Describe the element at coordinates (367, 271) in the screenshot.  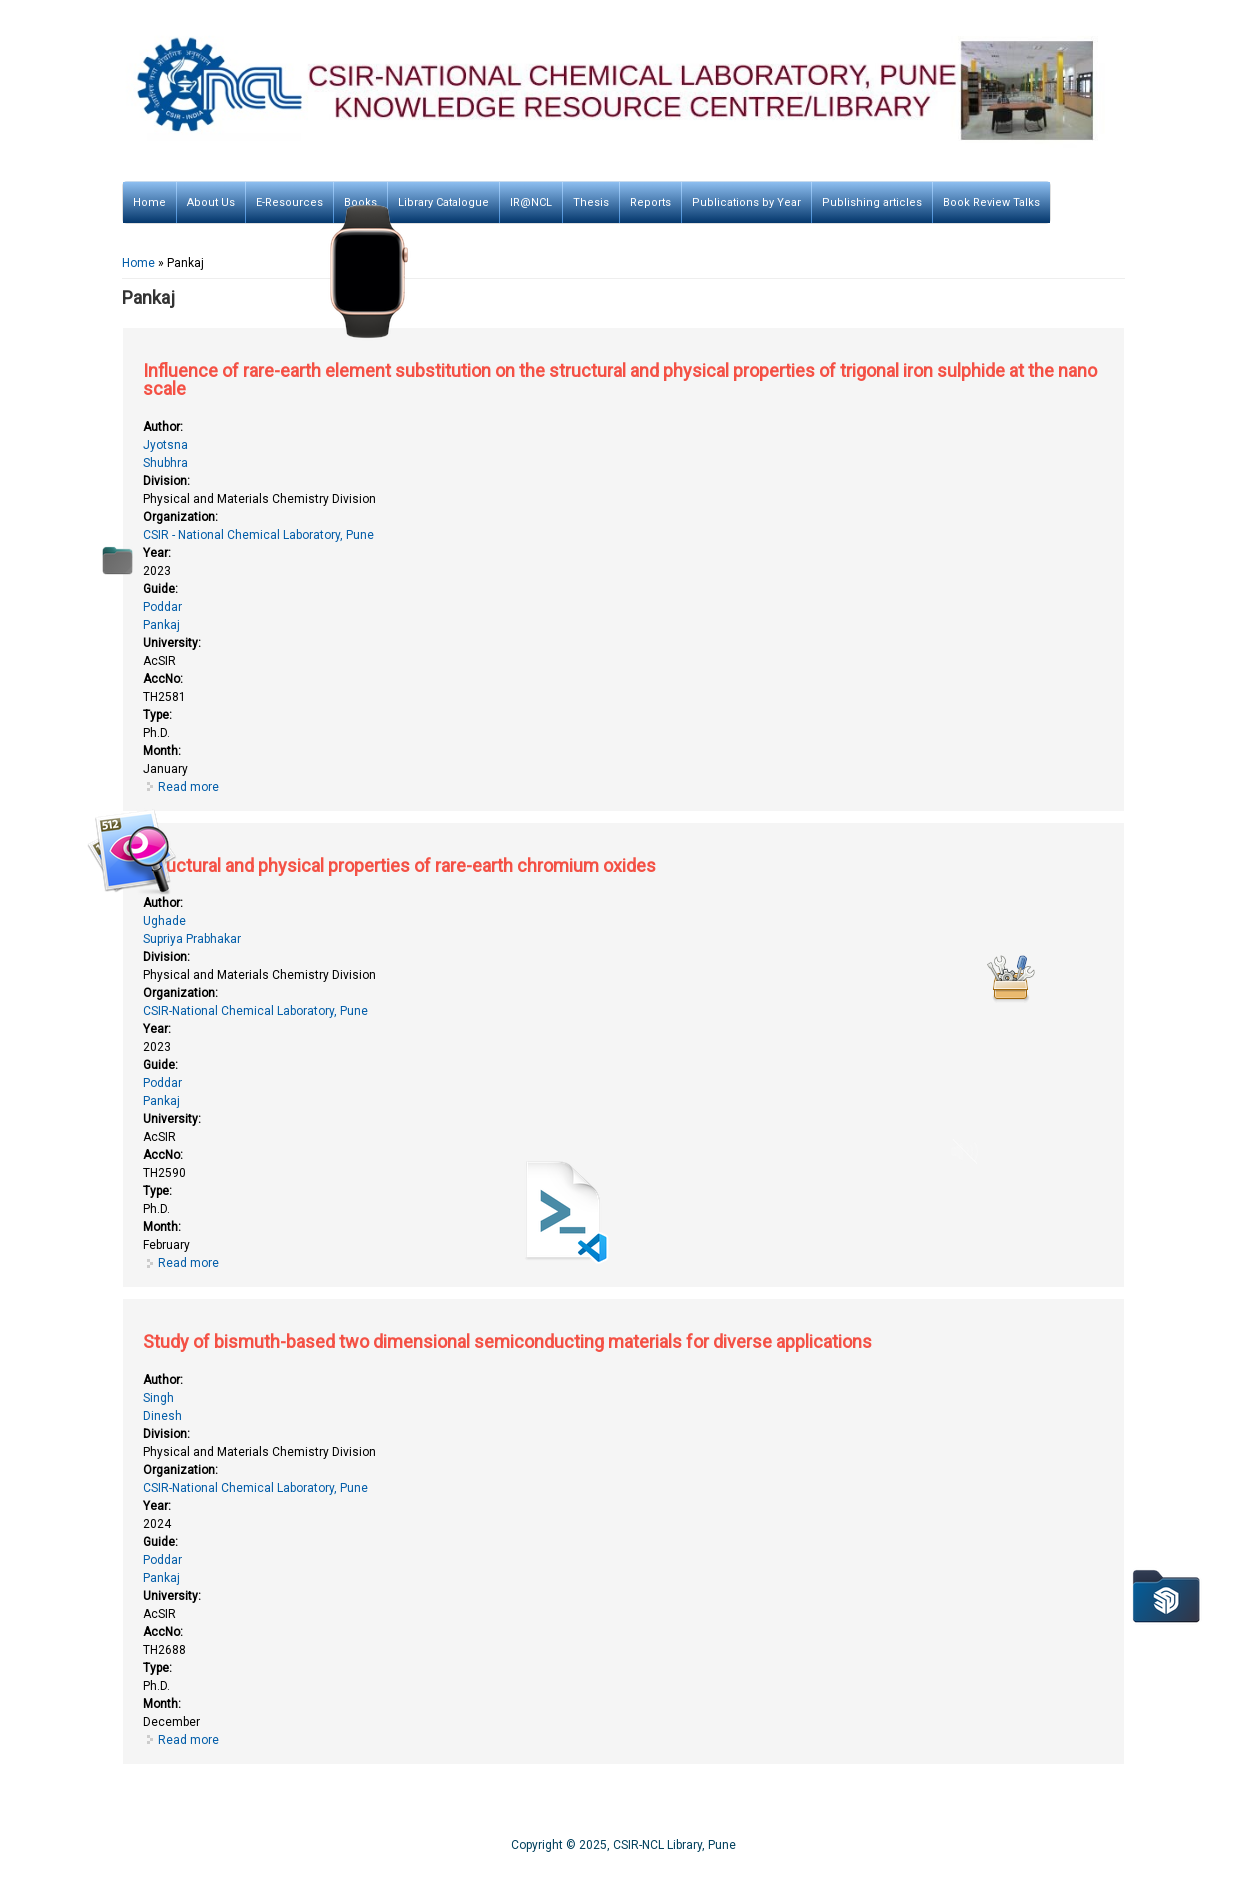
I see `apple watch se device icon` at that location.